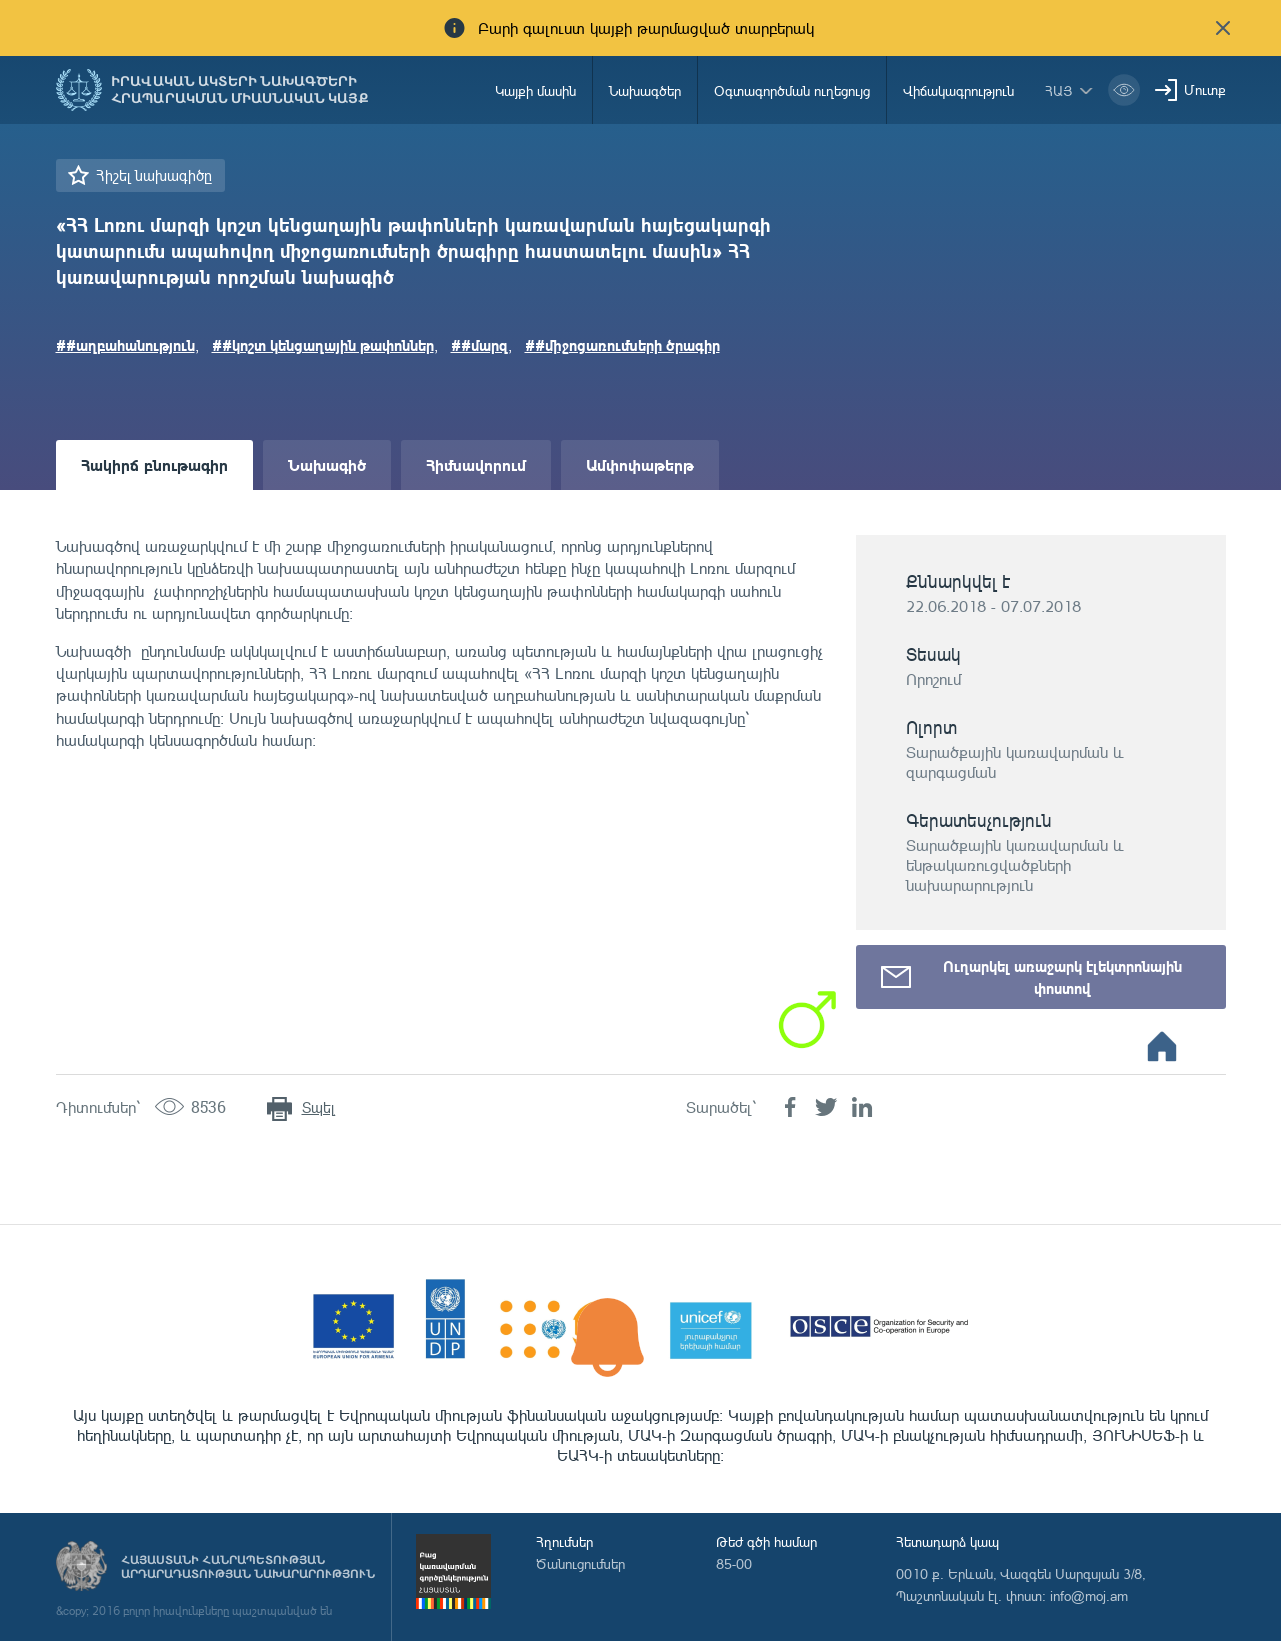  Describe the element at coordinates (1162, 1047) in the screenshot. I see `navigate to home screen` at that location.